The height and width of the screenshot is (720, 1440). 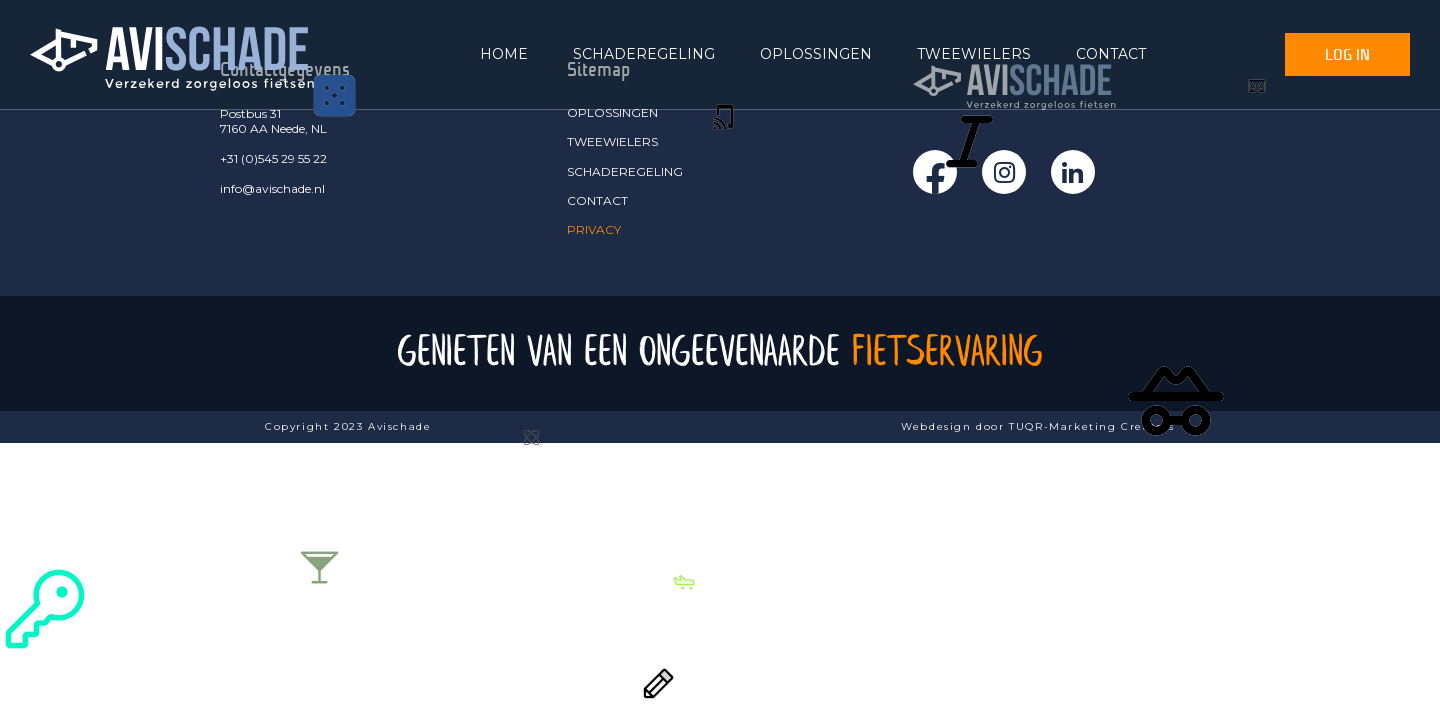 What do you see at coordinates (725, 117) in the screenshot?
I see `tap to connect to a nearby device` at bounding box center [725, 117].